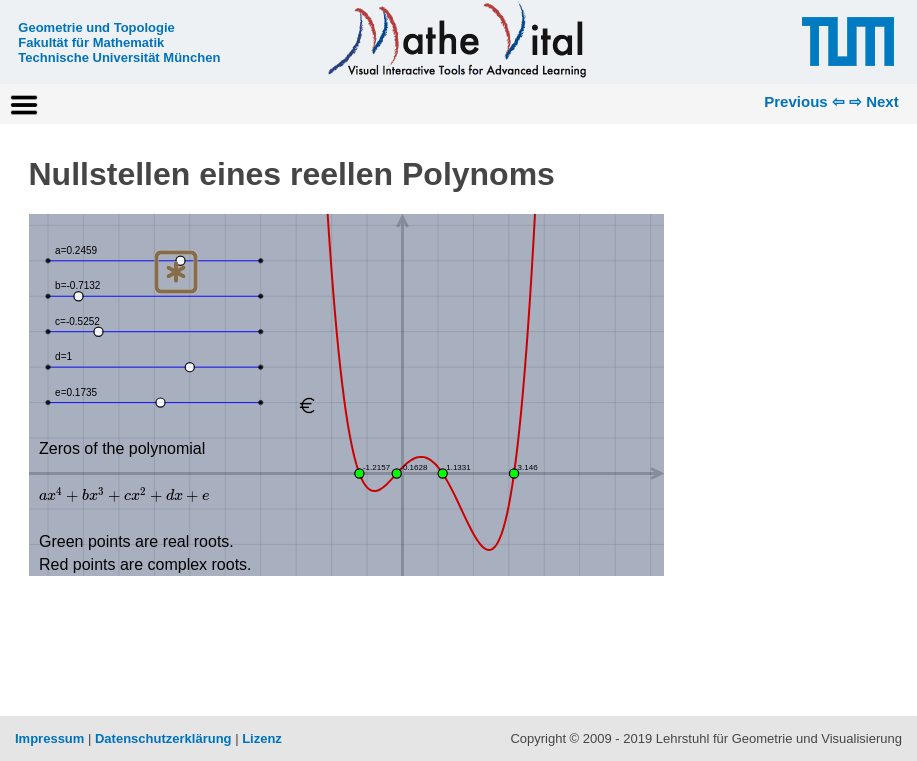  What do you see at coordinates (176, 272) in the screenshot?
I see `enter a password or PIN field` at bounding box center [176, 272].